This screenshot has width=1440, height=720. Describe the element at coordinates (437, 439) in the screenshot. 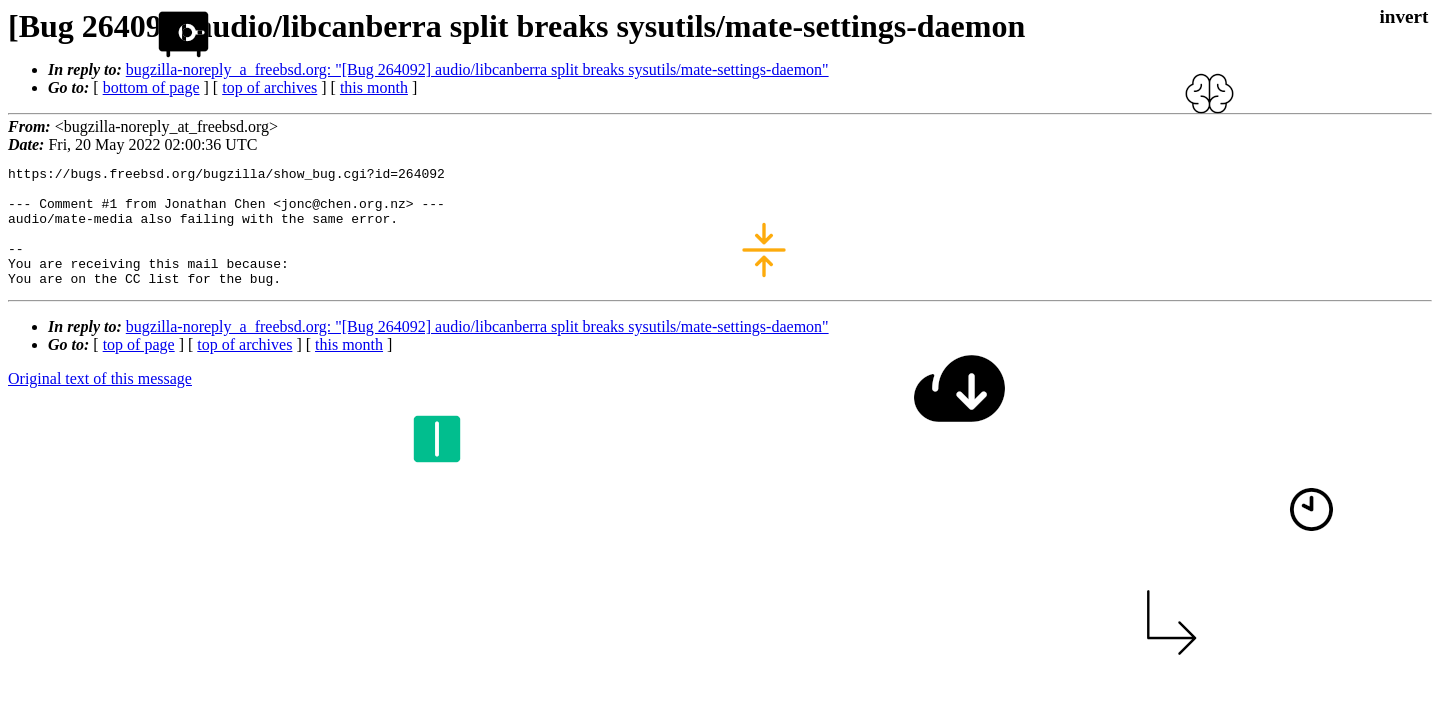

I see `vertical divider or separator element` at that location.